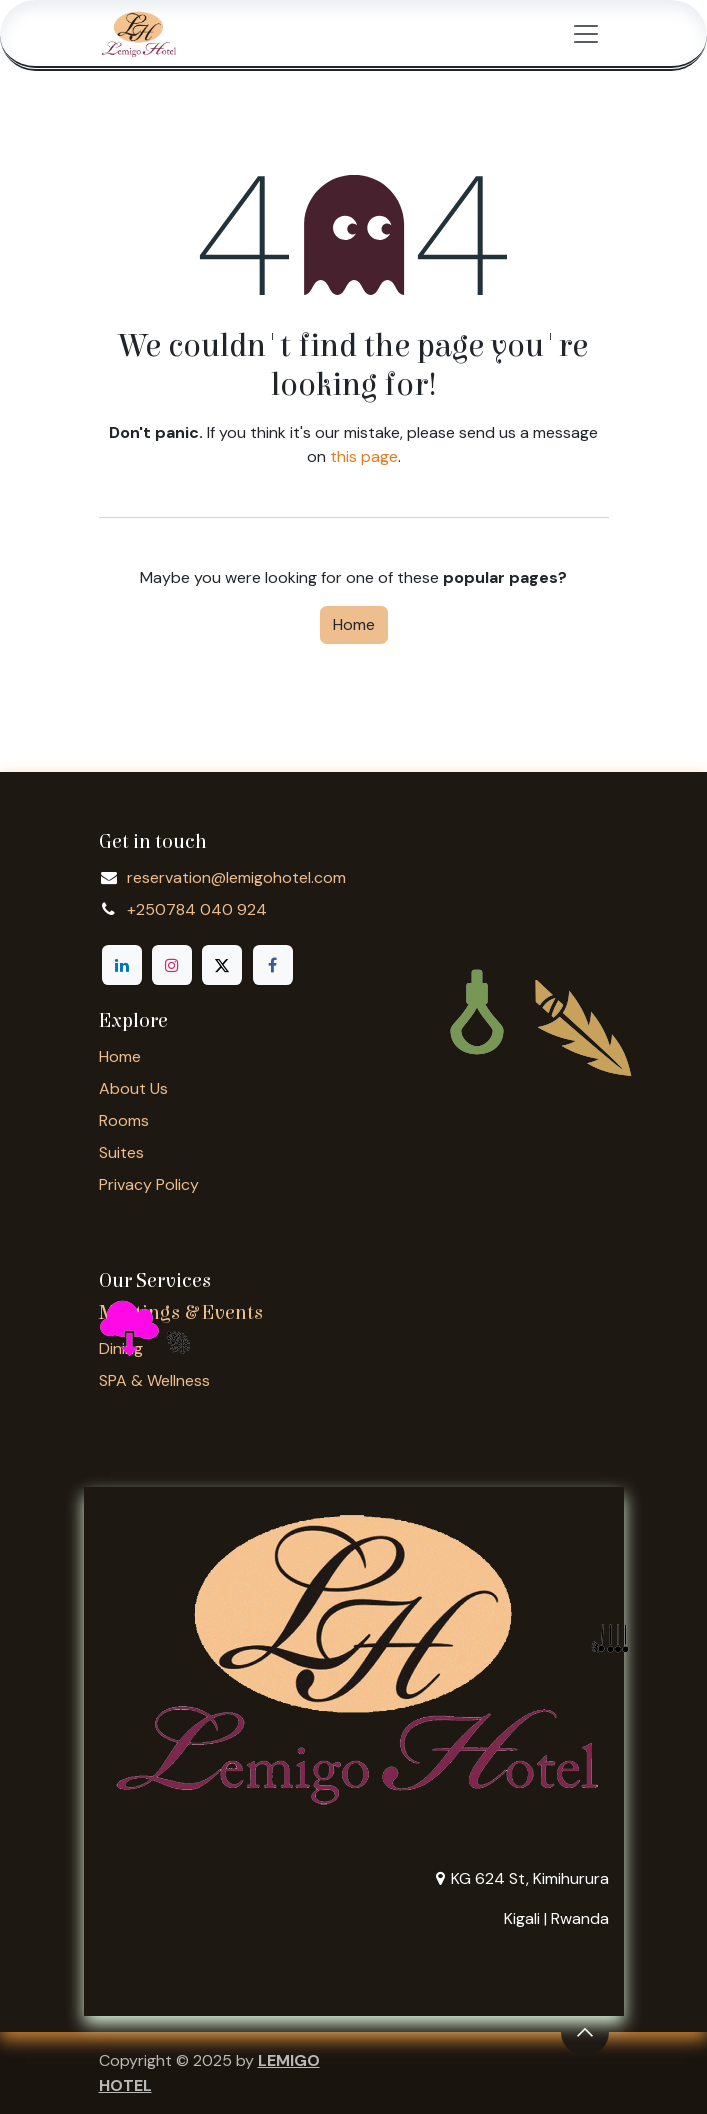  What do you see at coordinates (129, 1328) in the screenshot?
I see `download file from cloud storage` at bounding box center [129, 1328].